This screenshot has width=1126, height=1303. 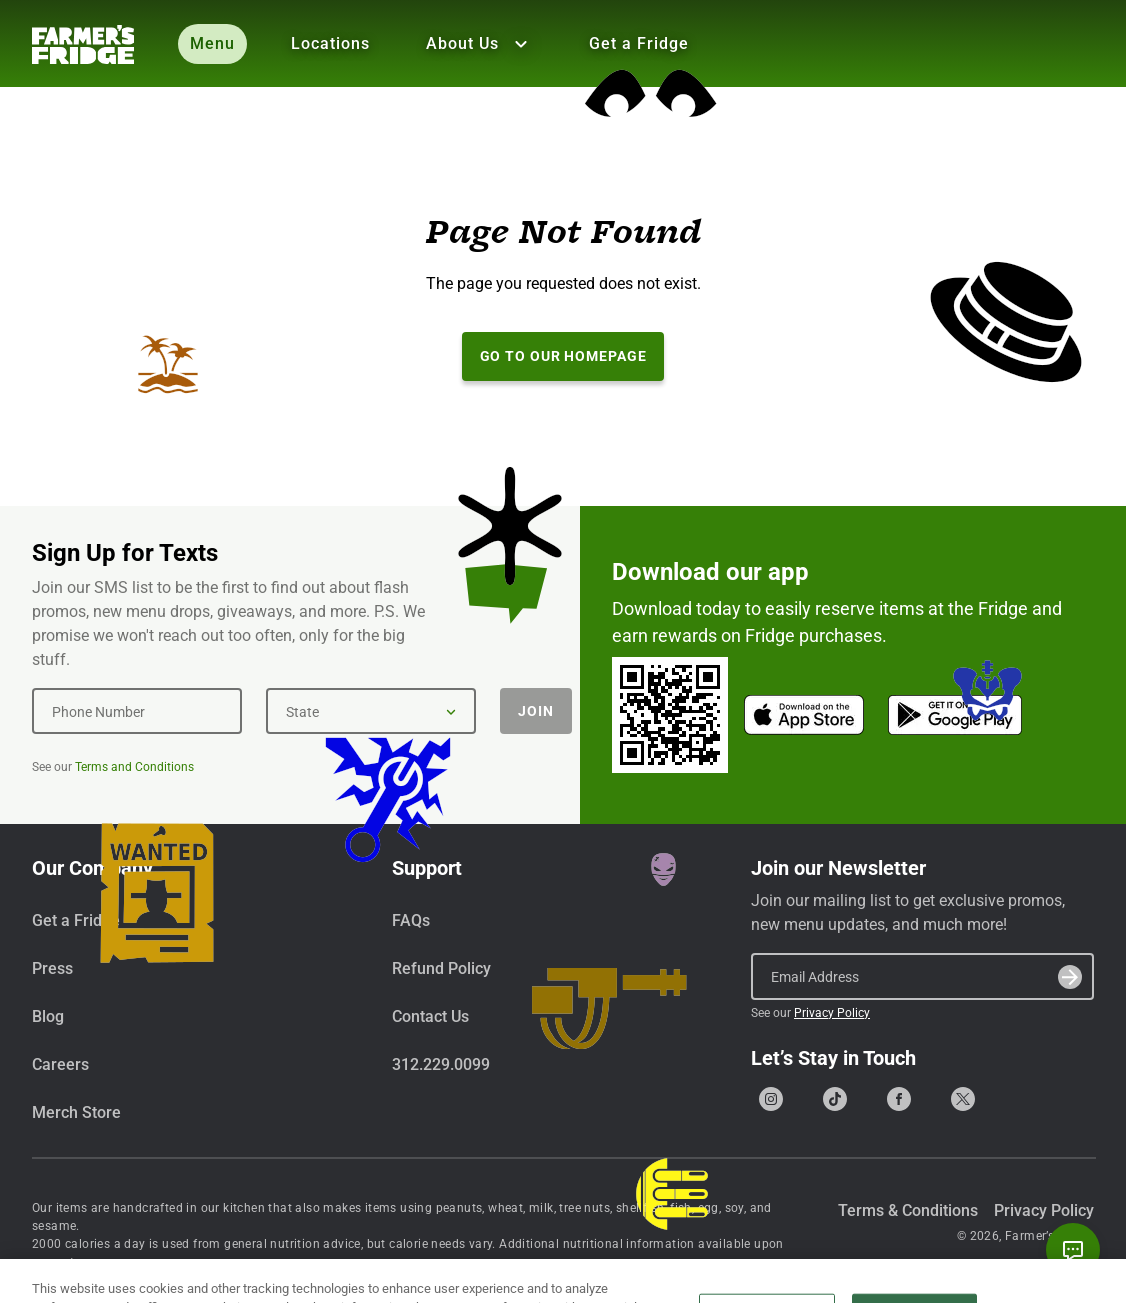 What do you see at coordinates (510, 526) in the screenshot?
I see `indicates cold or winter weather conditions` at bounding box center [510, 526].